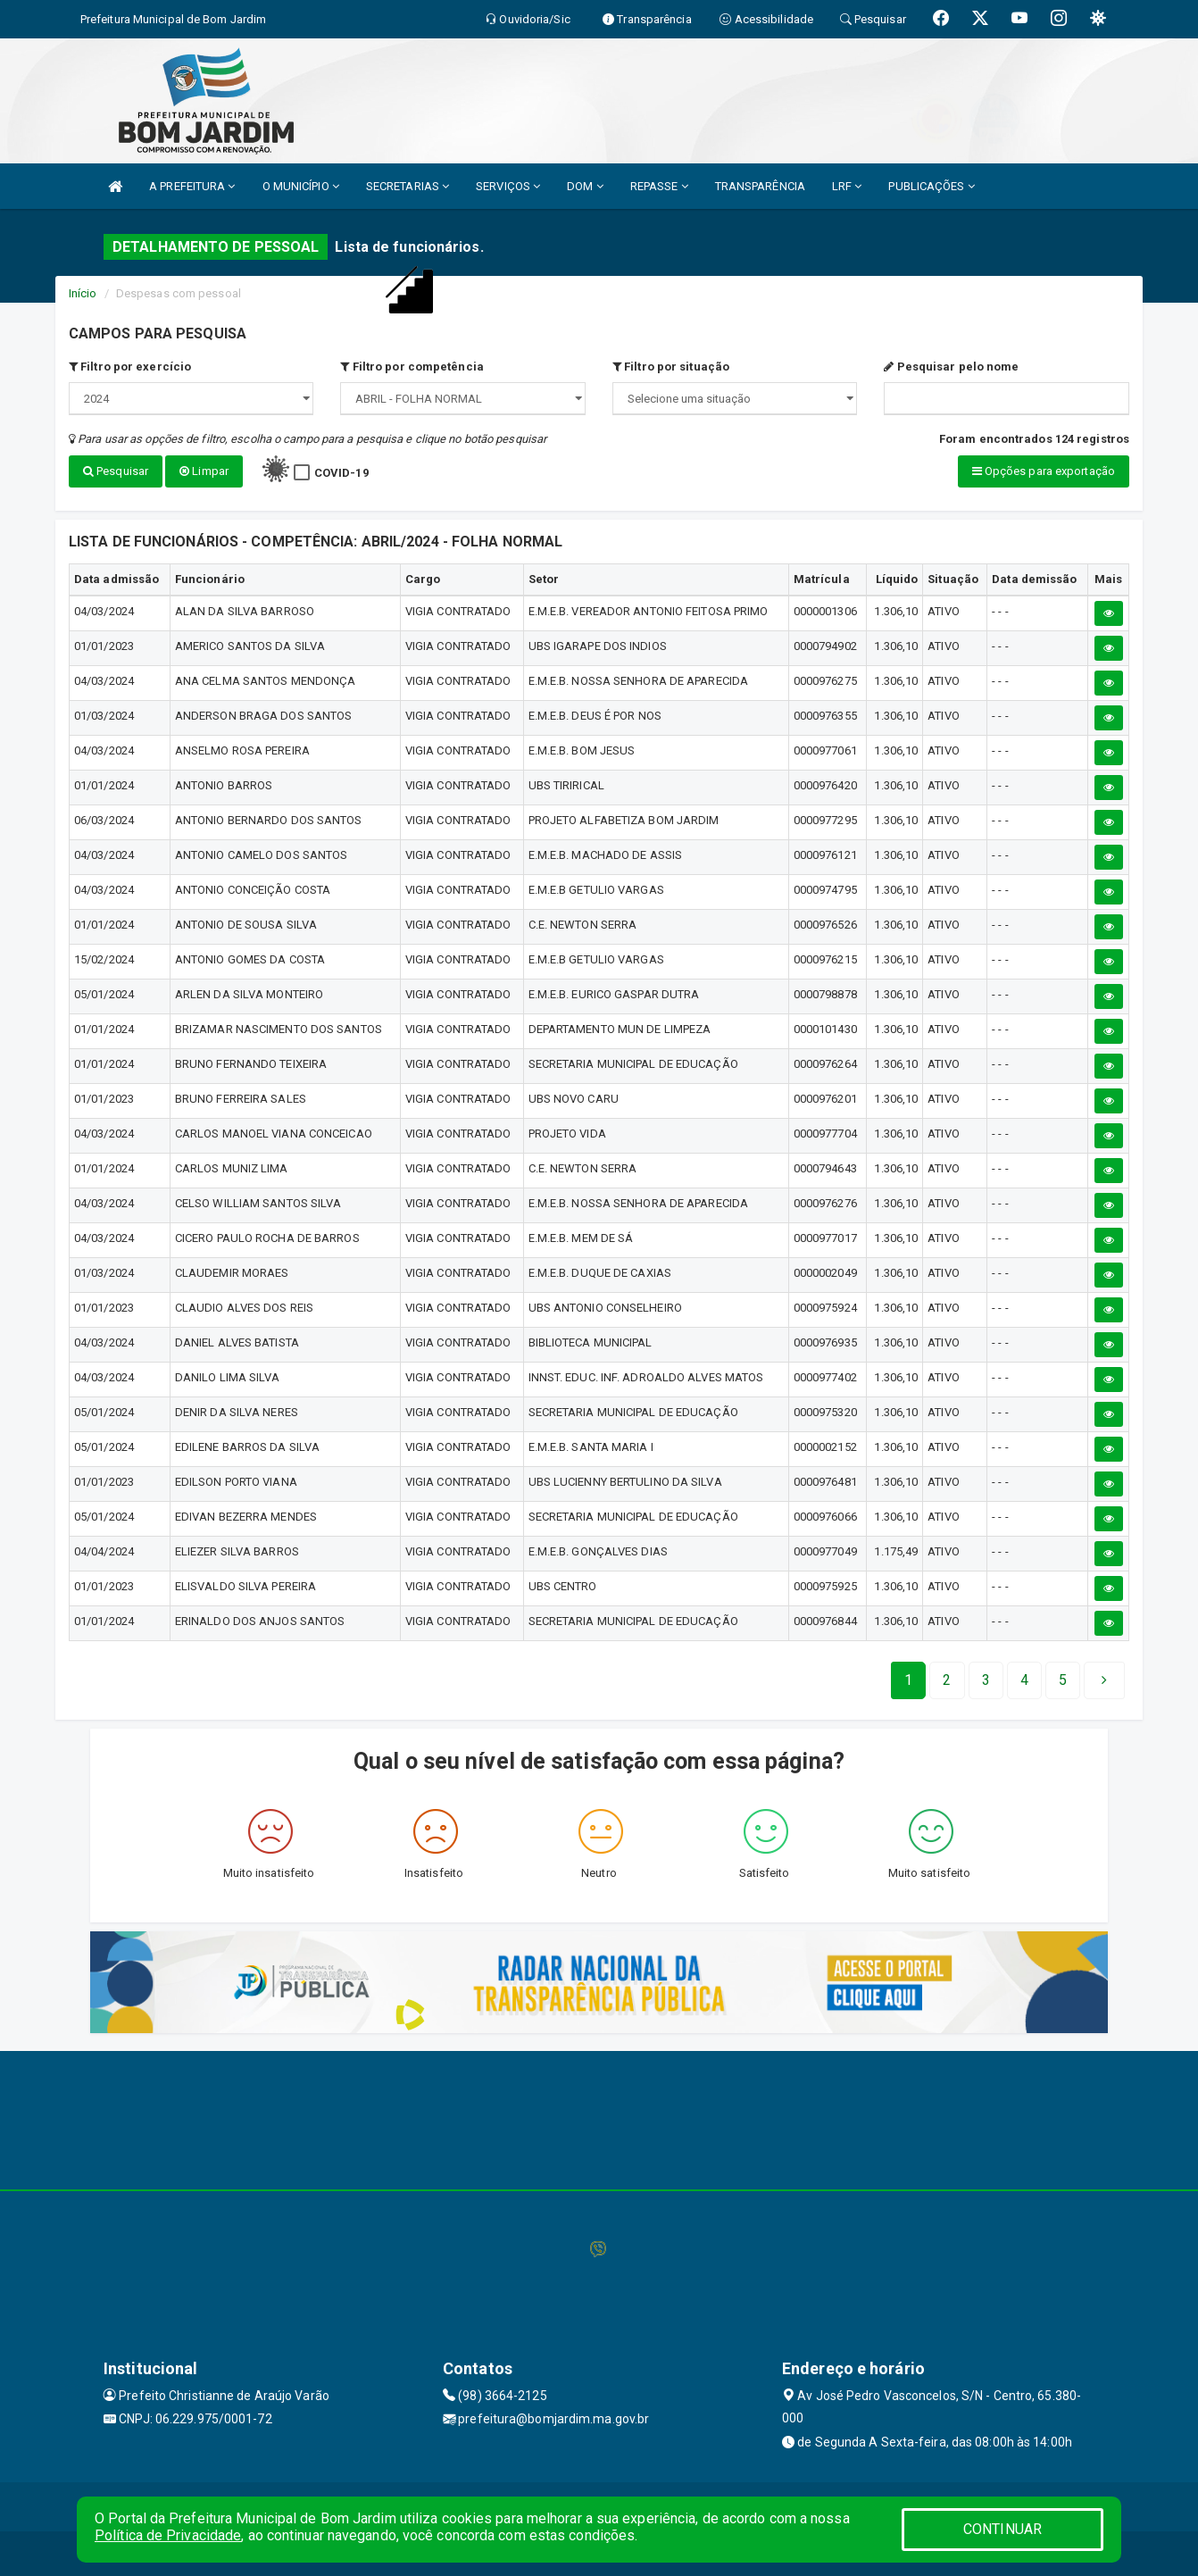 This screenshot has width=1198, height=2576. I want to click on open viber messaging app, so click(598, 2249).